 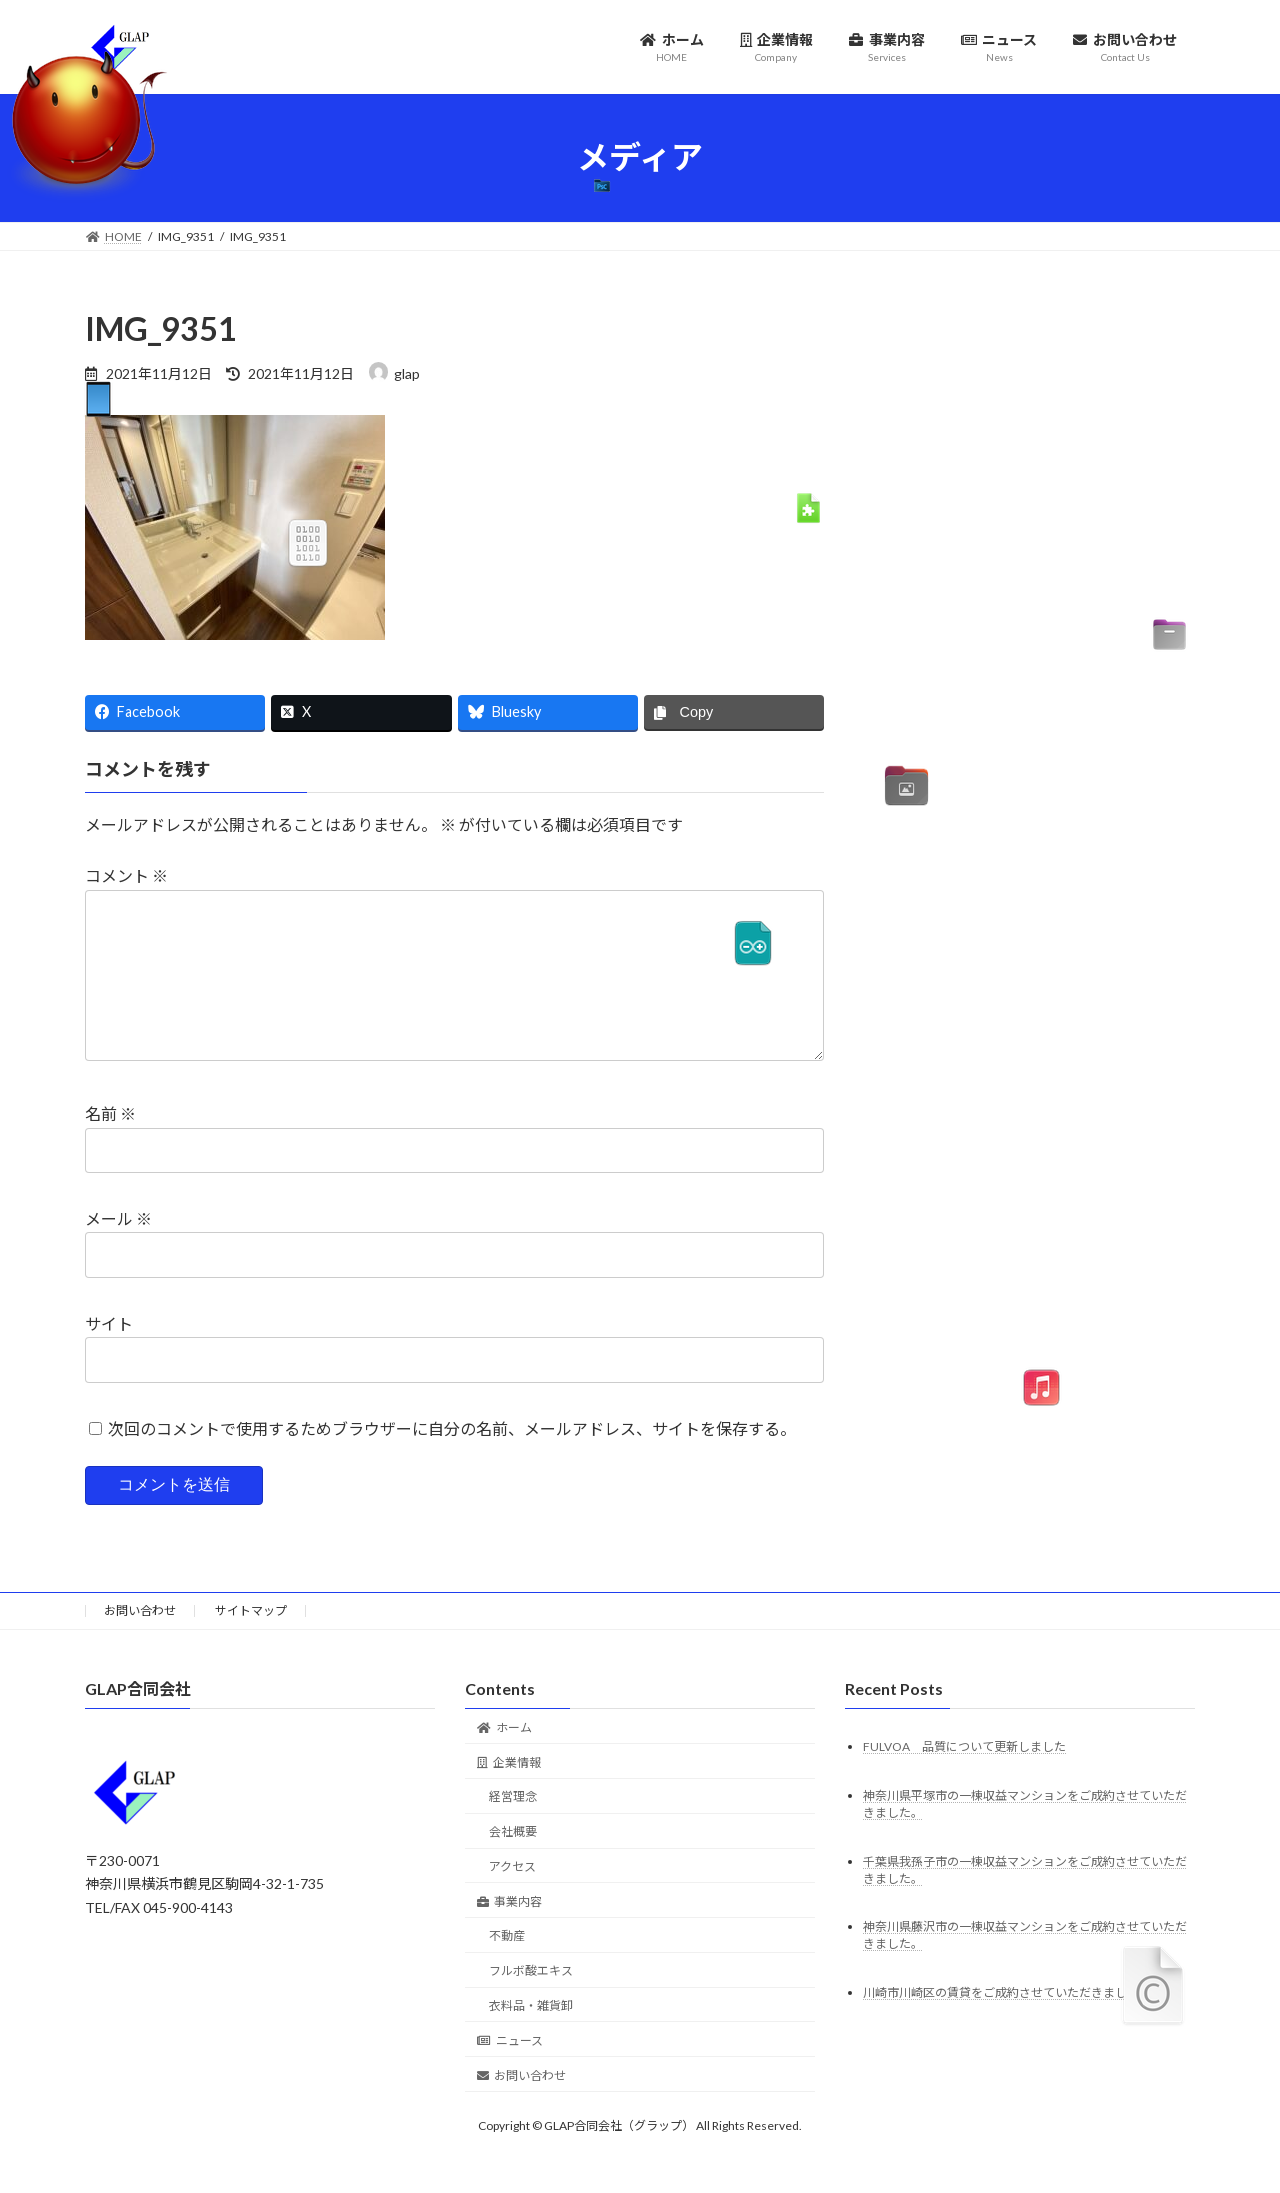 I want to click on indicates a mischievous or playful mood in chat, so click(x=87, y=123).